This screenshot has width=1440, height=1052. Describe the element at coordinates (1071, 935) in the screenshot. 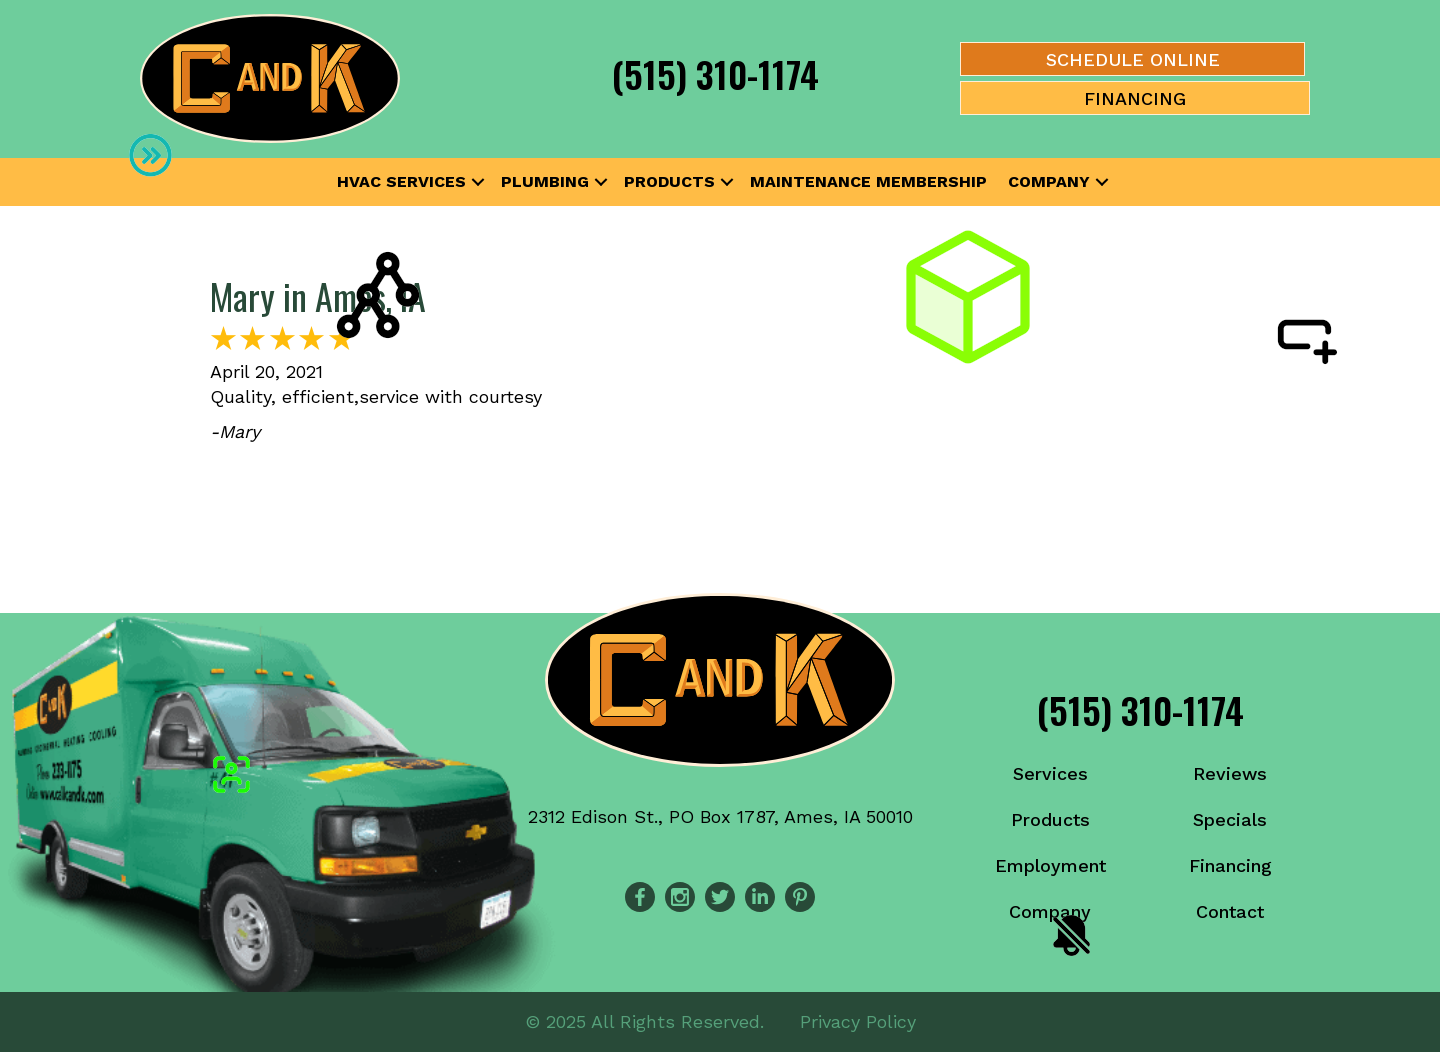

I see `mute notifications` at that location.